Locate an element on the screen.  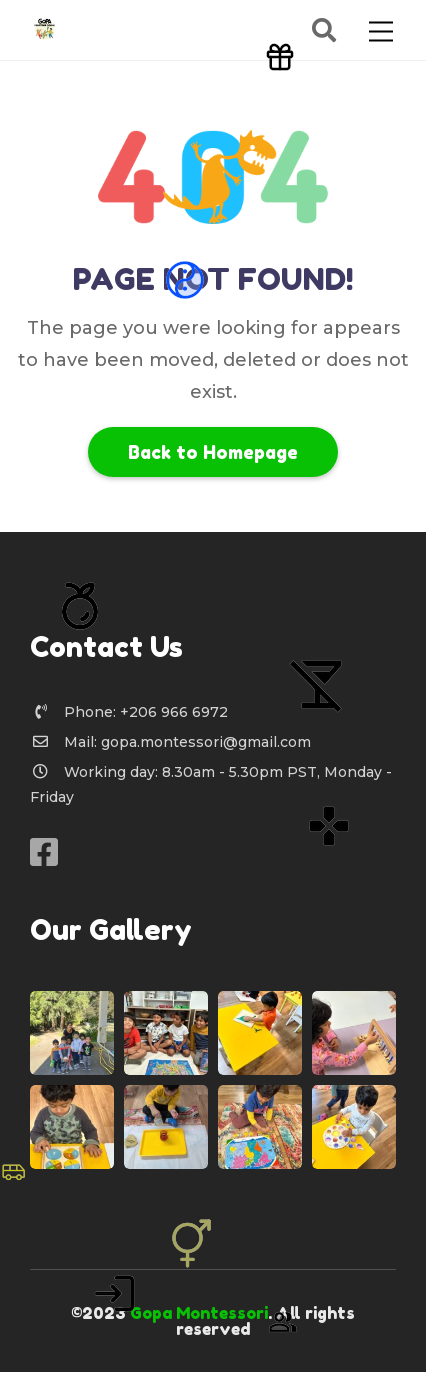
view or redeem a gift is located at coordinates (280, 57).